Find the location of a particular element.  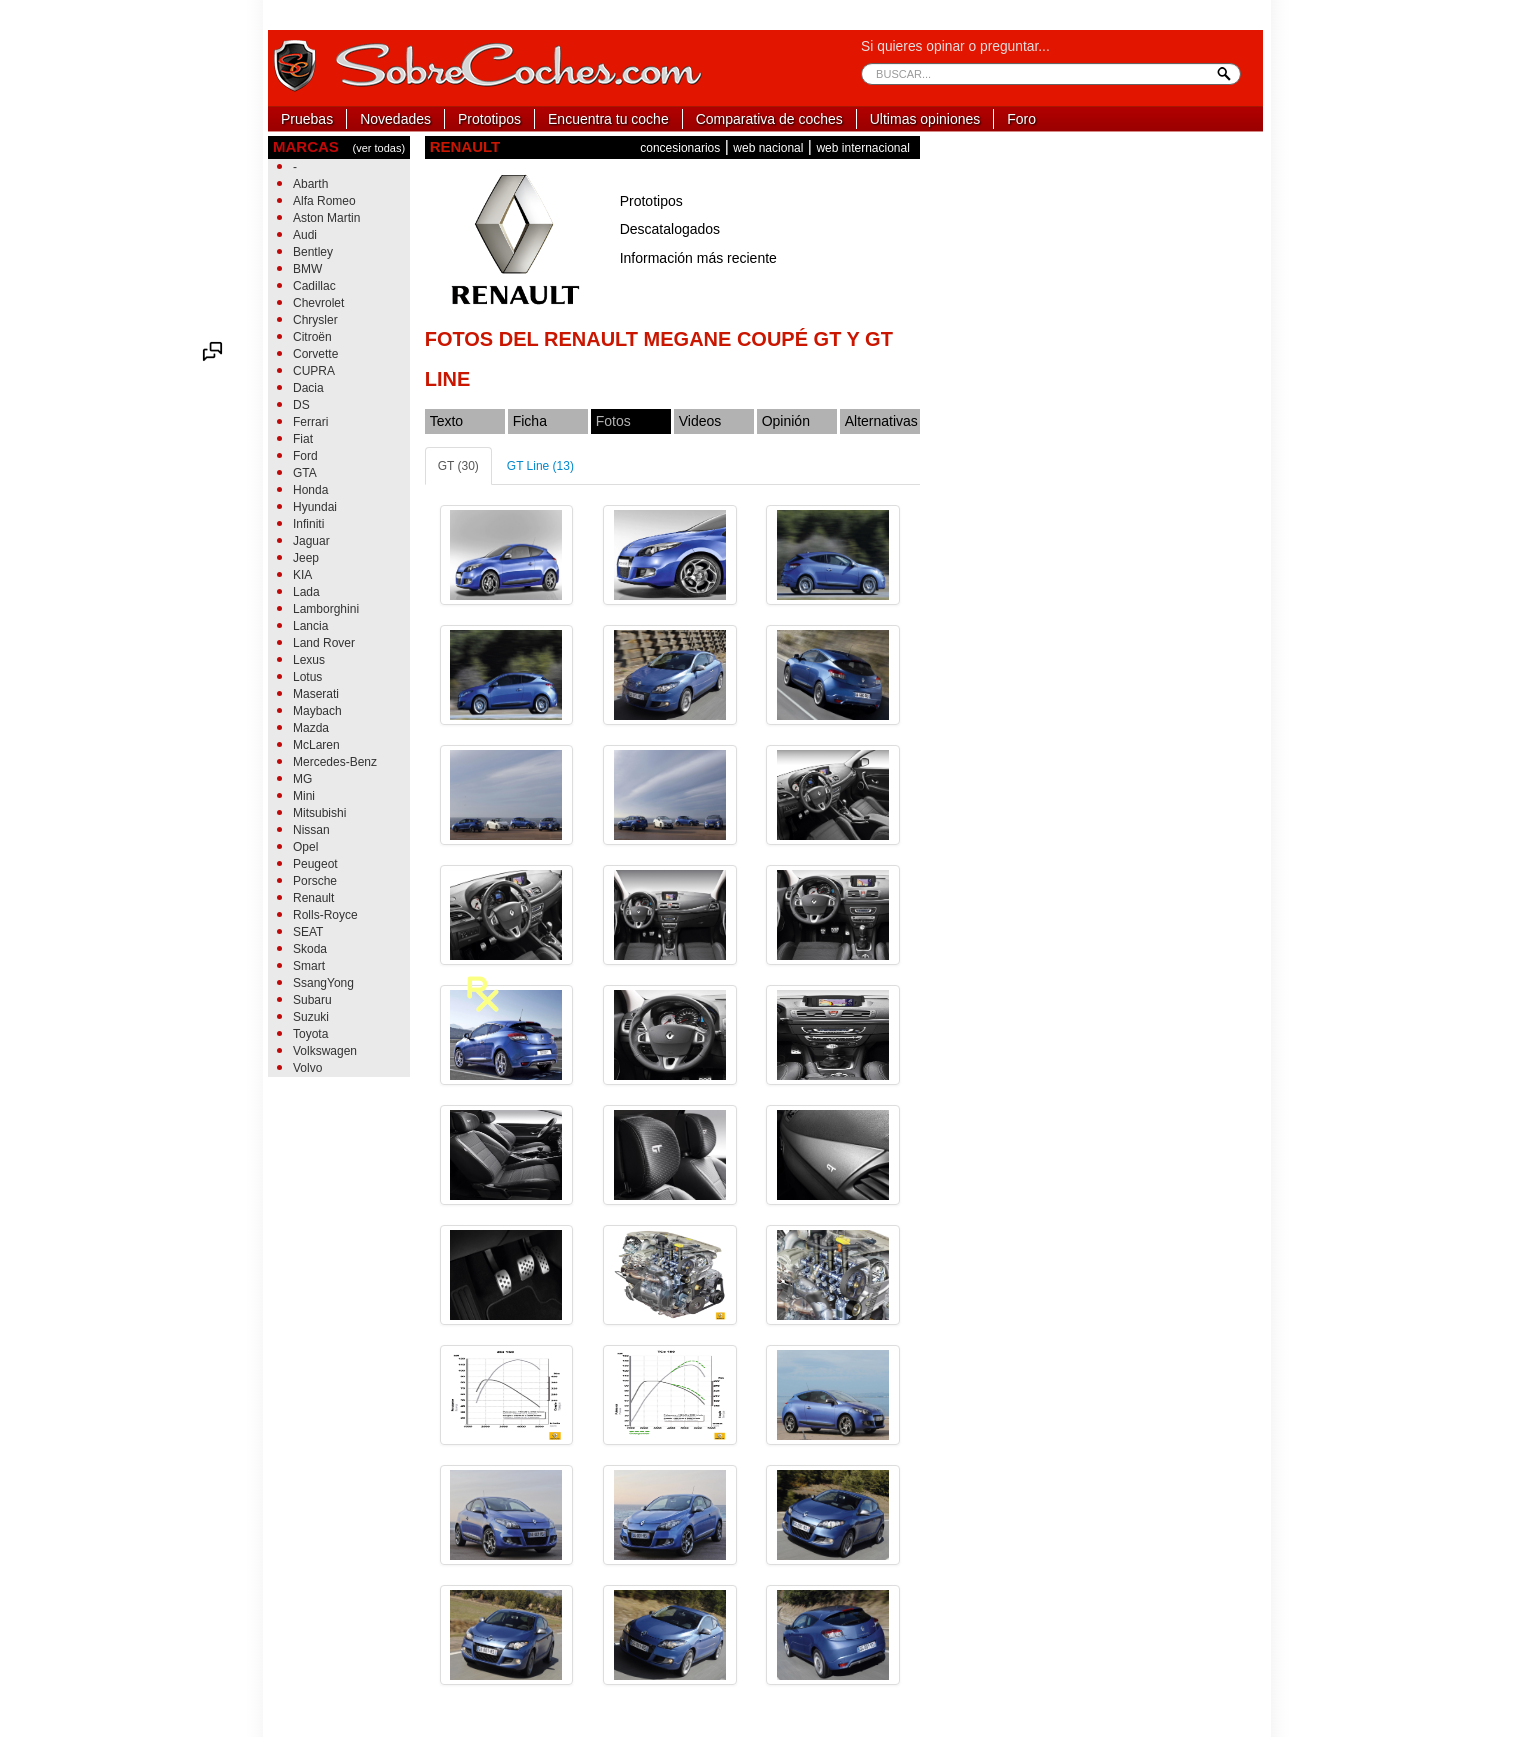

view prescription details is located at coordinates (483, 994).